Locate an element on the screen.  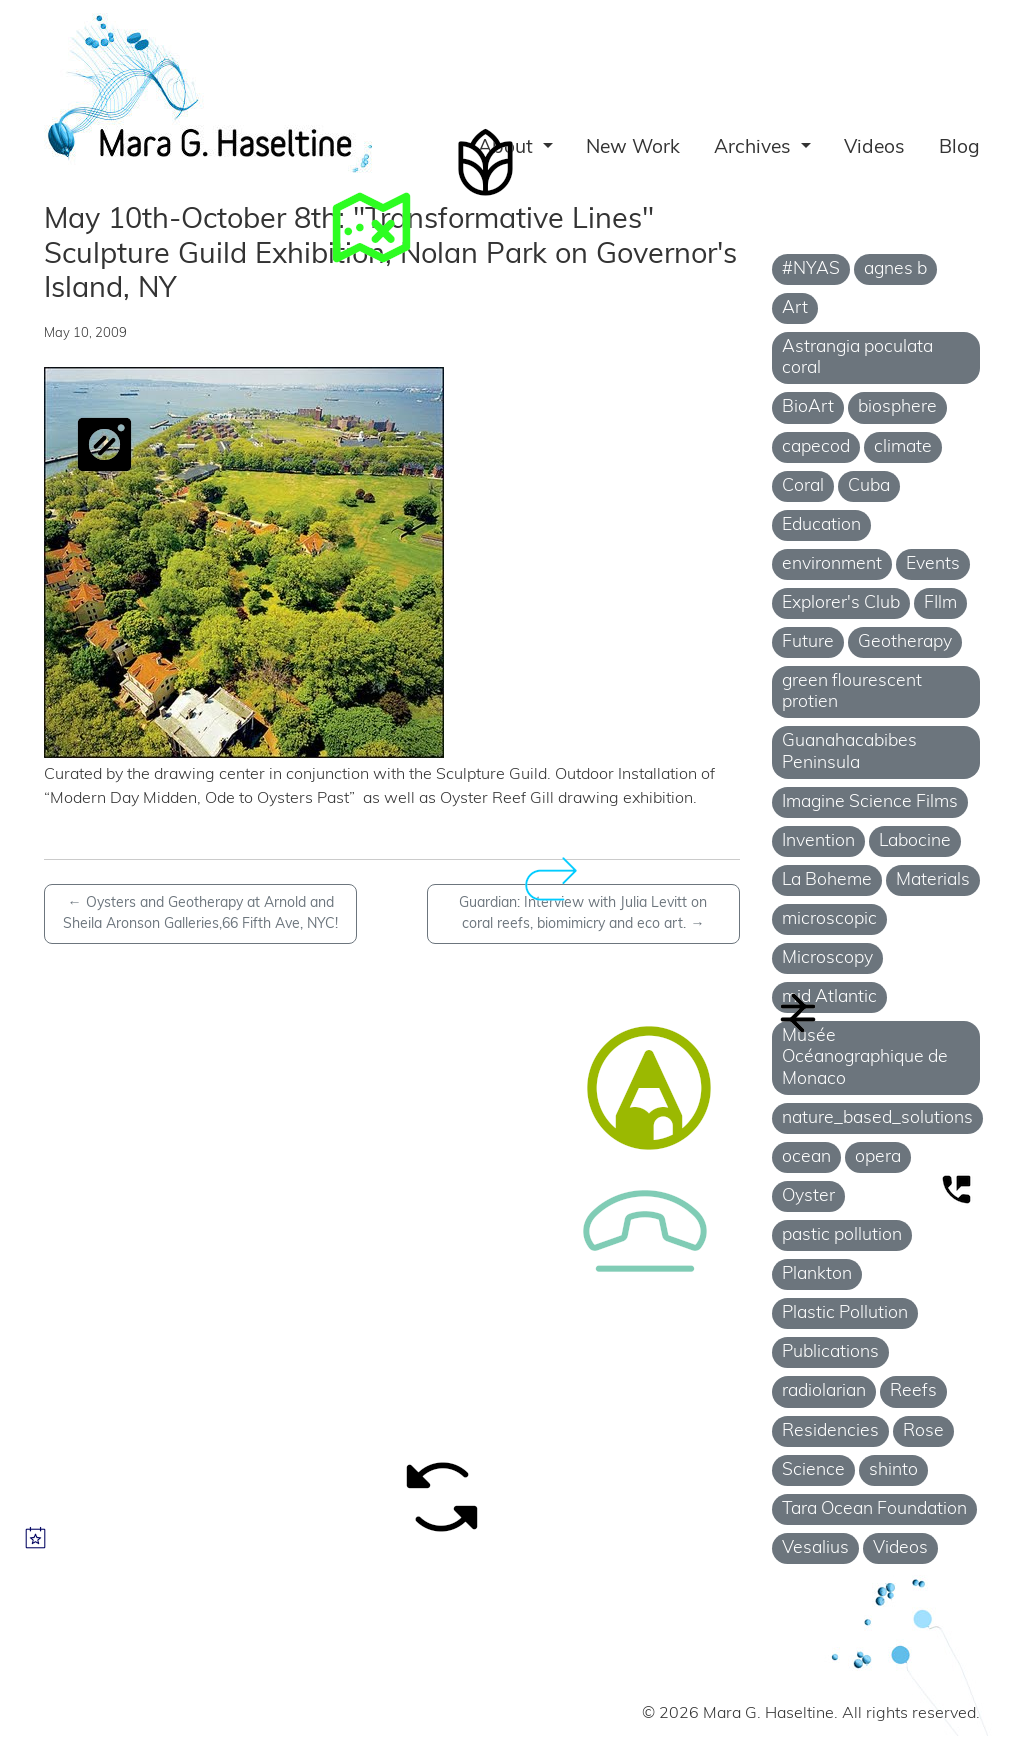
edit profile or settings is located at coordinates (649, 1088).